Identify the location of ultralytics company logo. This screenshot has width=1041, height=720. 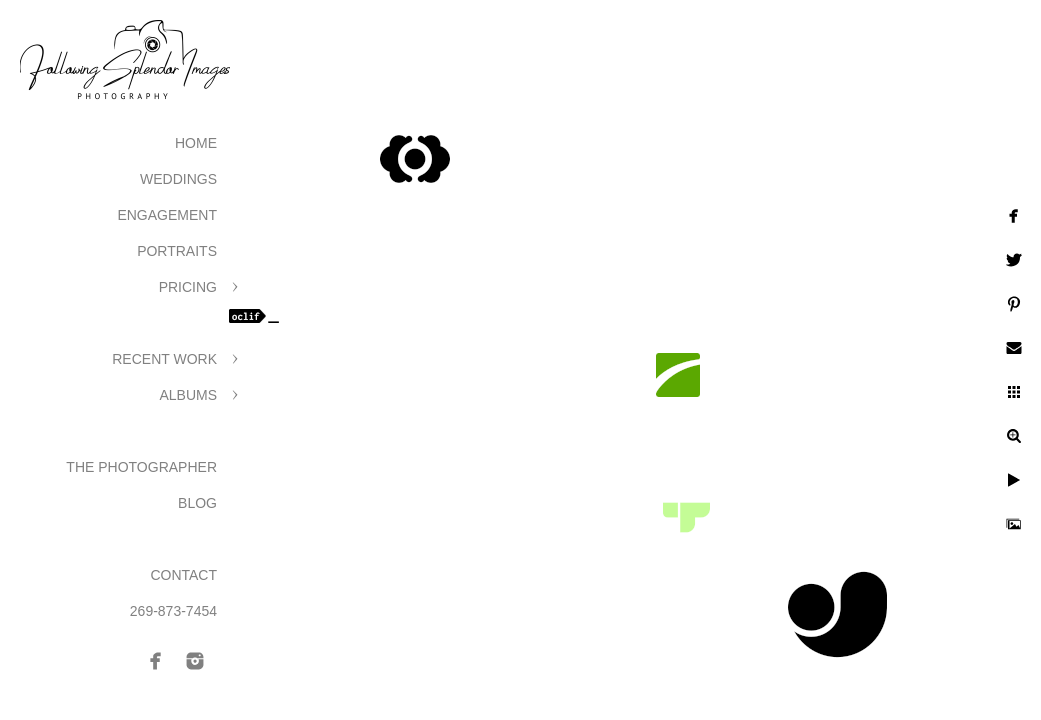
(837, 614).